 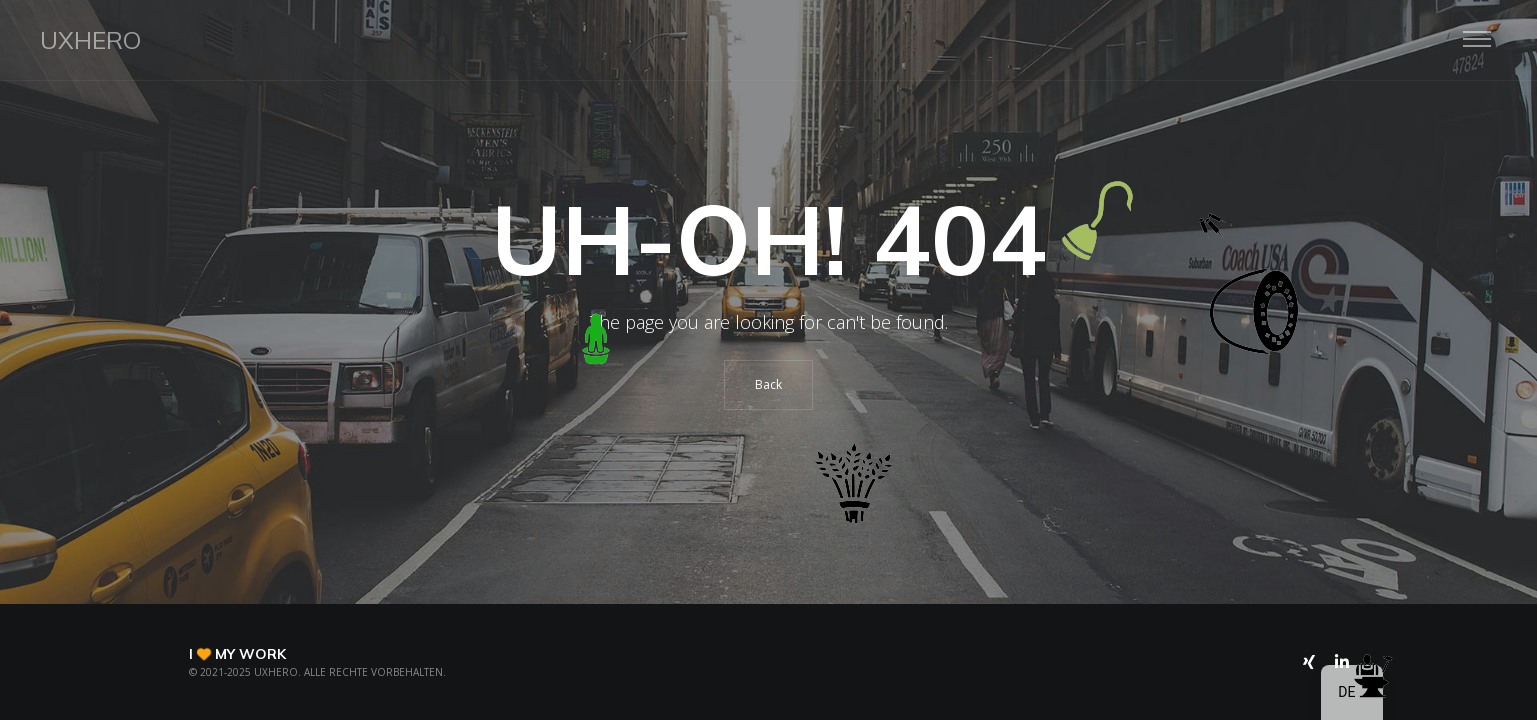 What do you see at coordinates (1254, 311) in the screenshot?
I see `kiwi fruit item in a food or cooking game` at bounding box center [1254, 311].